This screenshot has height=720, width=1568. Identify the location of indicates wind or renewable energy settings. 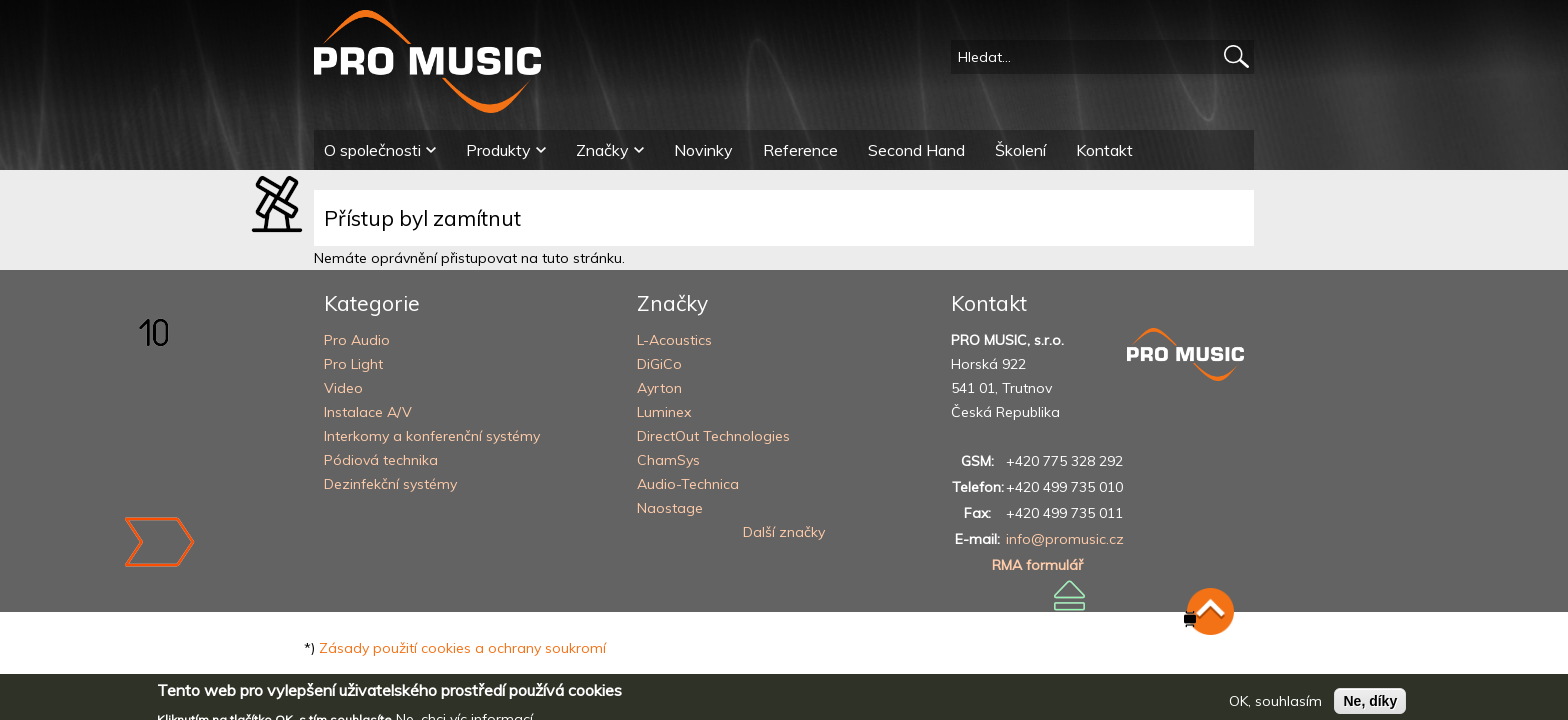
(277, 205).